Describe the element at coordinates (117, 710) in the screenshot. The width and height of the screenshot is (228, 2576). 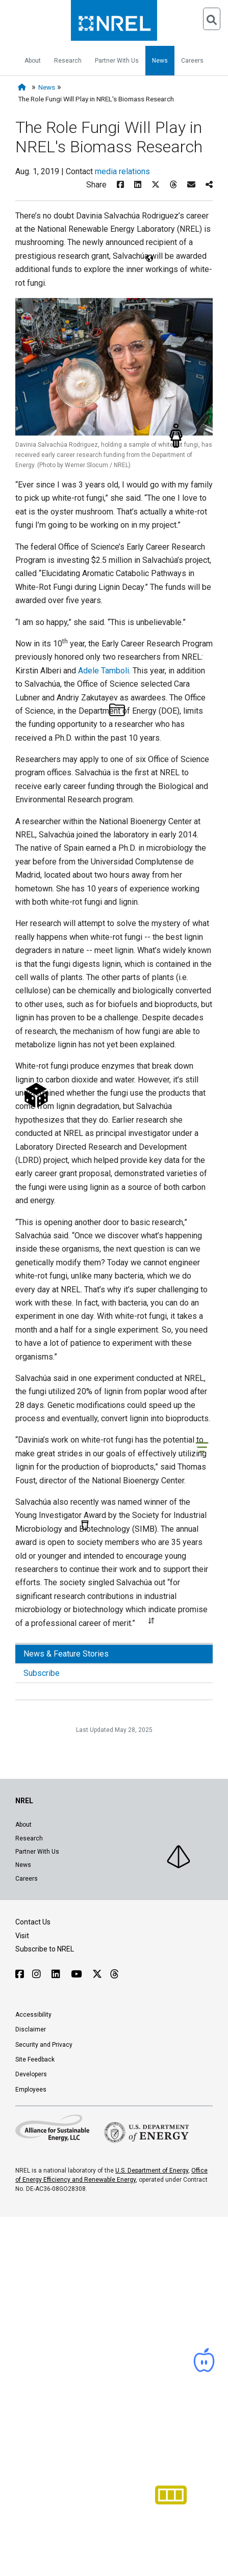
I see `access your files and documents` at that location.